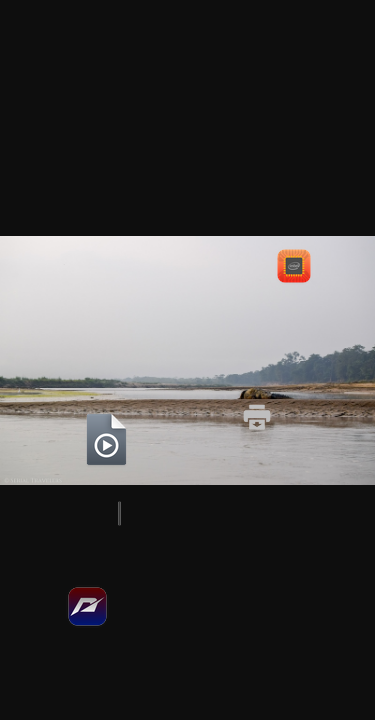 The image size is (375, 720). I want to click on launch intel system monitoring or diagnostics app, so click(294, 266).